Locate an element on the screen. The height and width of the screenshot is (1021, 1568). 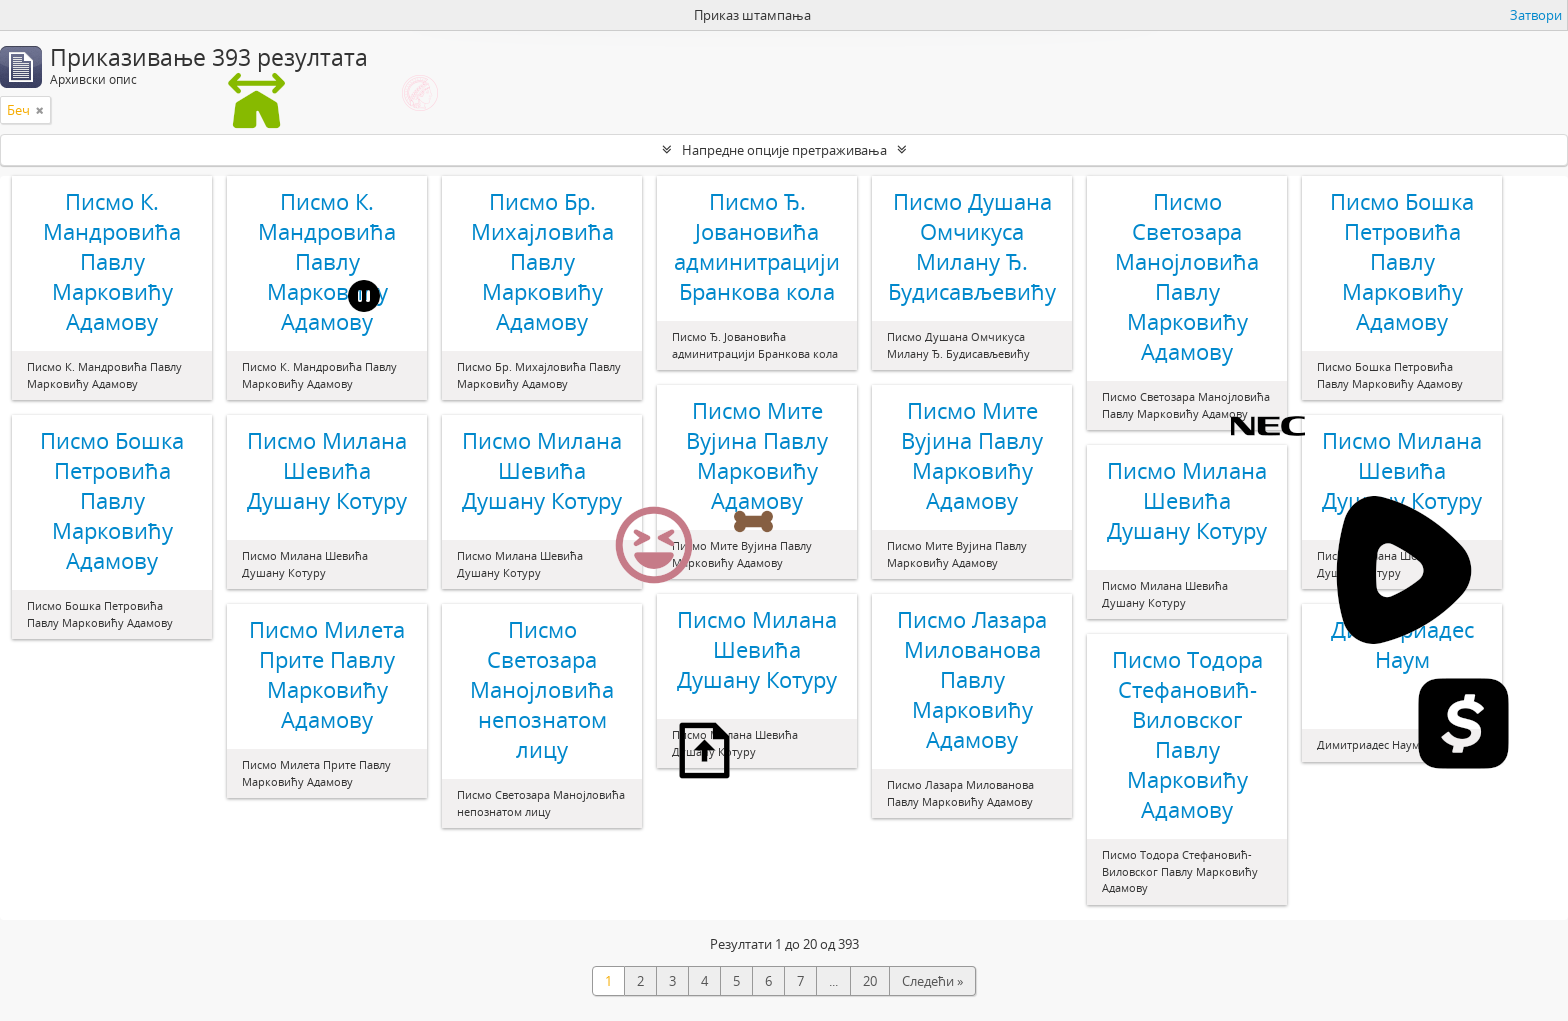
upload a file or document is located at coordinates (704, 750).